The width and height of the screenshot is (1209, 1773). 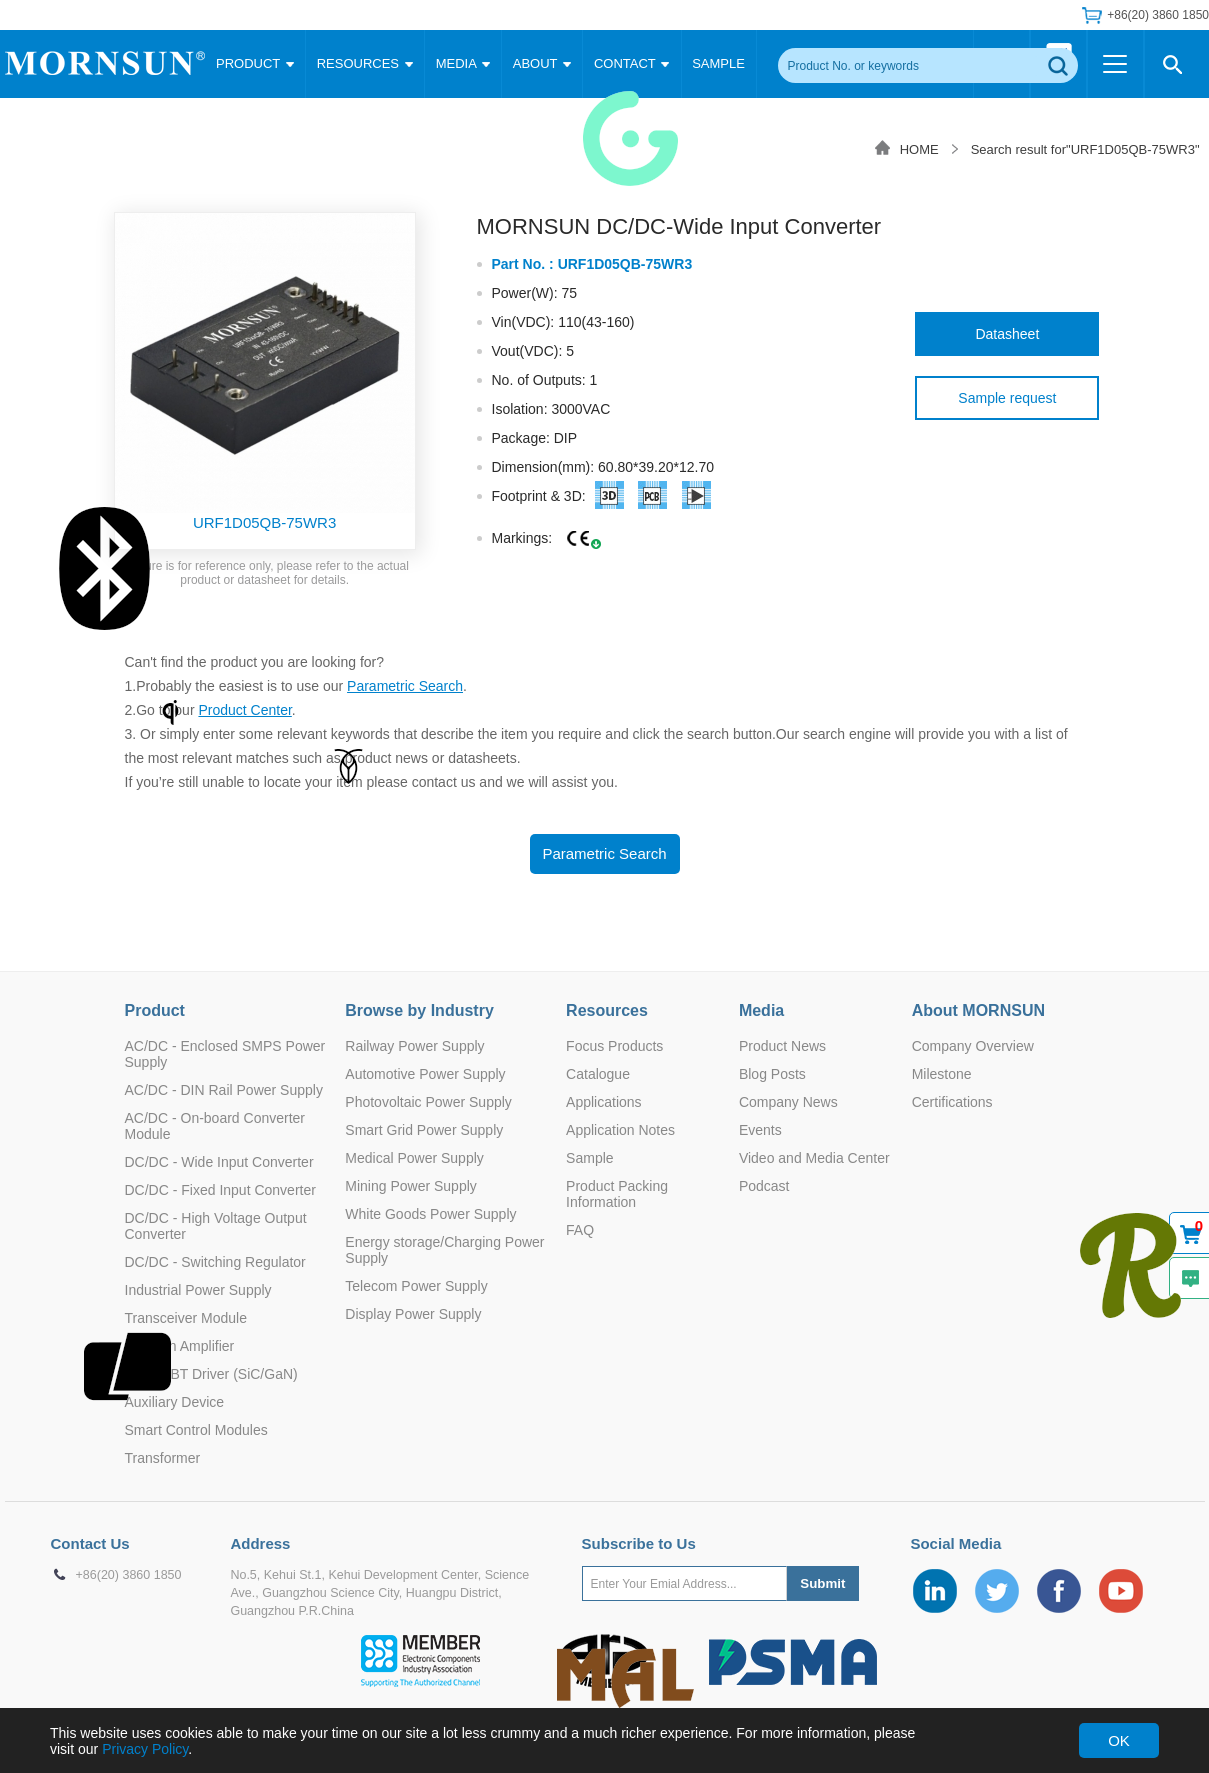 I want to click on toggle bluetooth connectivity on or off, so click(x=104, y=568).